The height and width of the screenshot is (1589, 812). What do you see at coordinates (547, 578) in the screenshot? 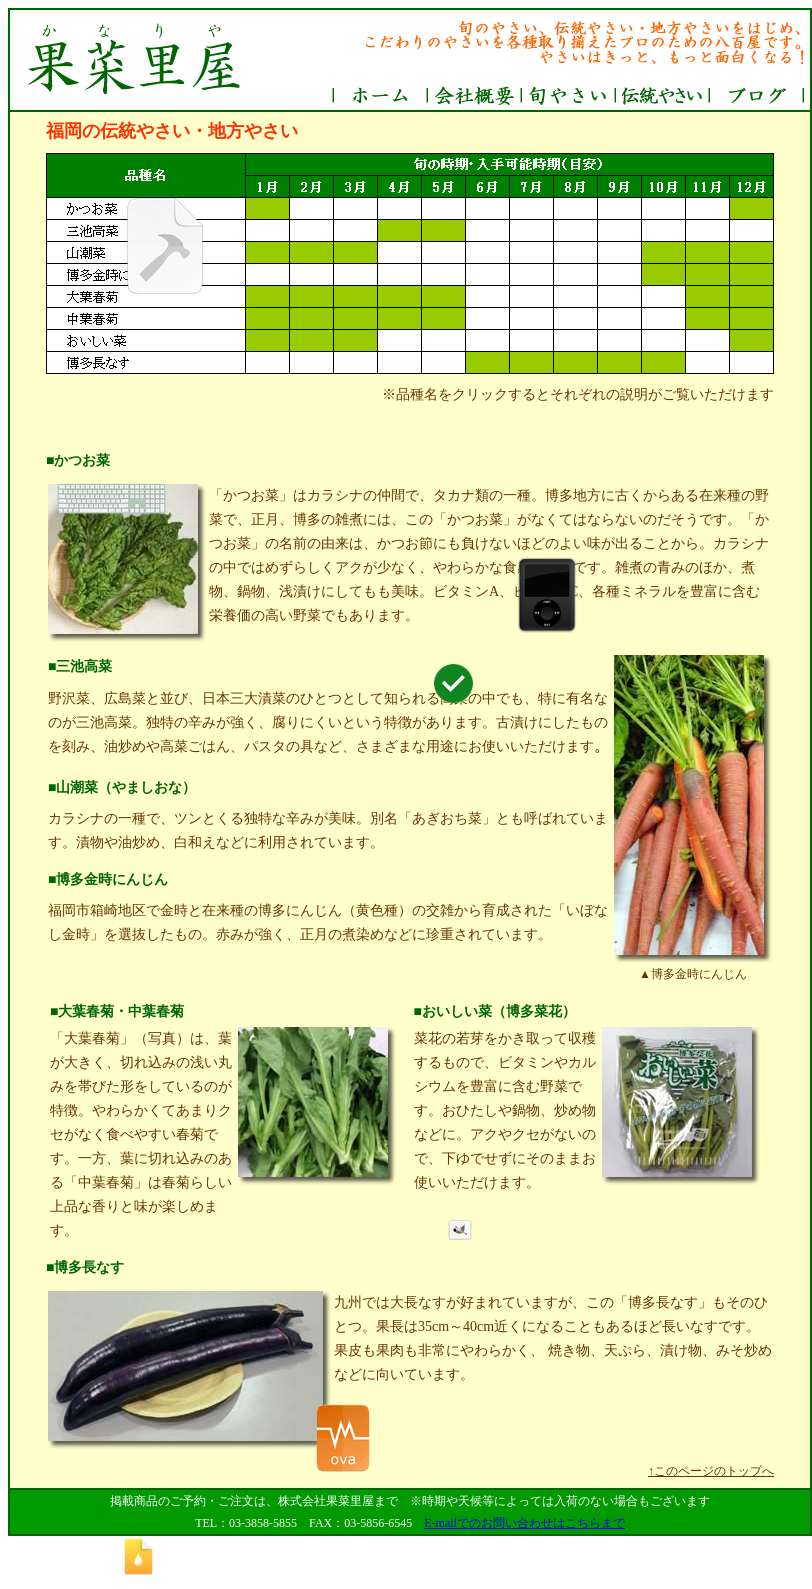
I see `iPod nano device connected` at bounding box center [547, 578].